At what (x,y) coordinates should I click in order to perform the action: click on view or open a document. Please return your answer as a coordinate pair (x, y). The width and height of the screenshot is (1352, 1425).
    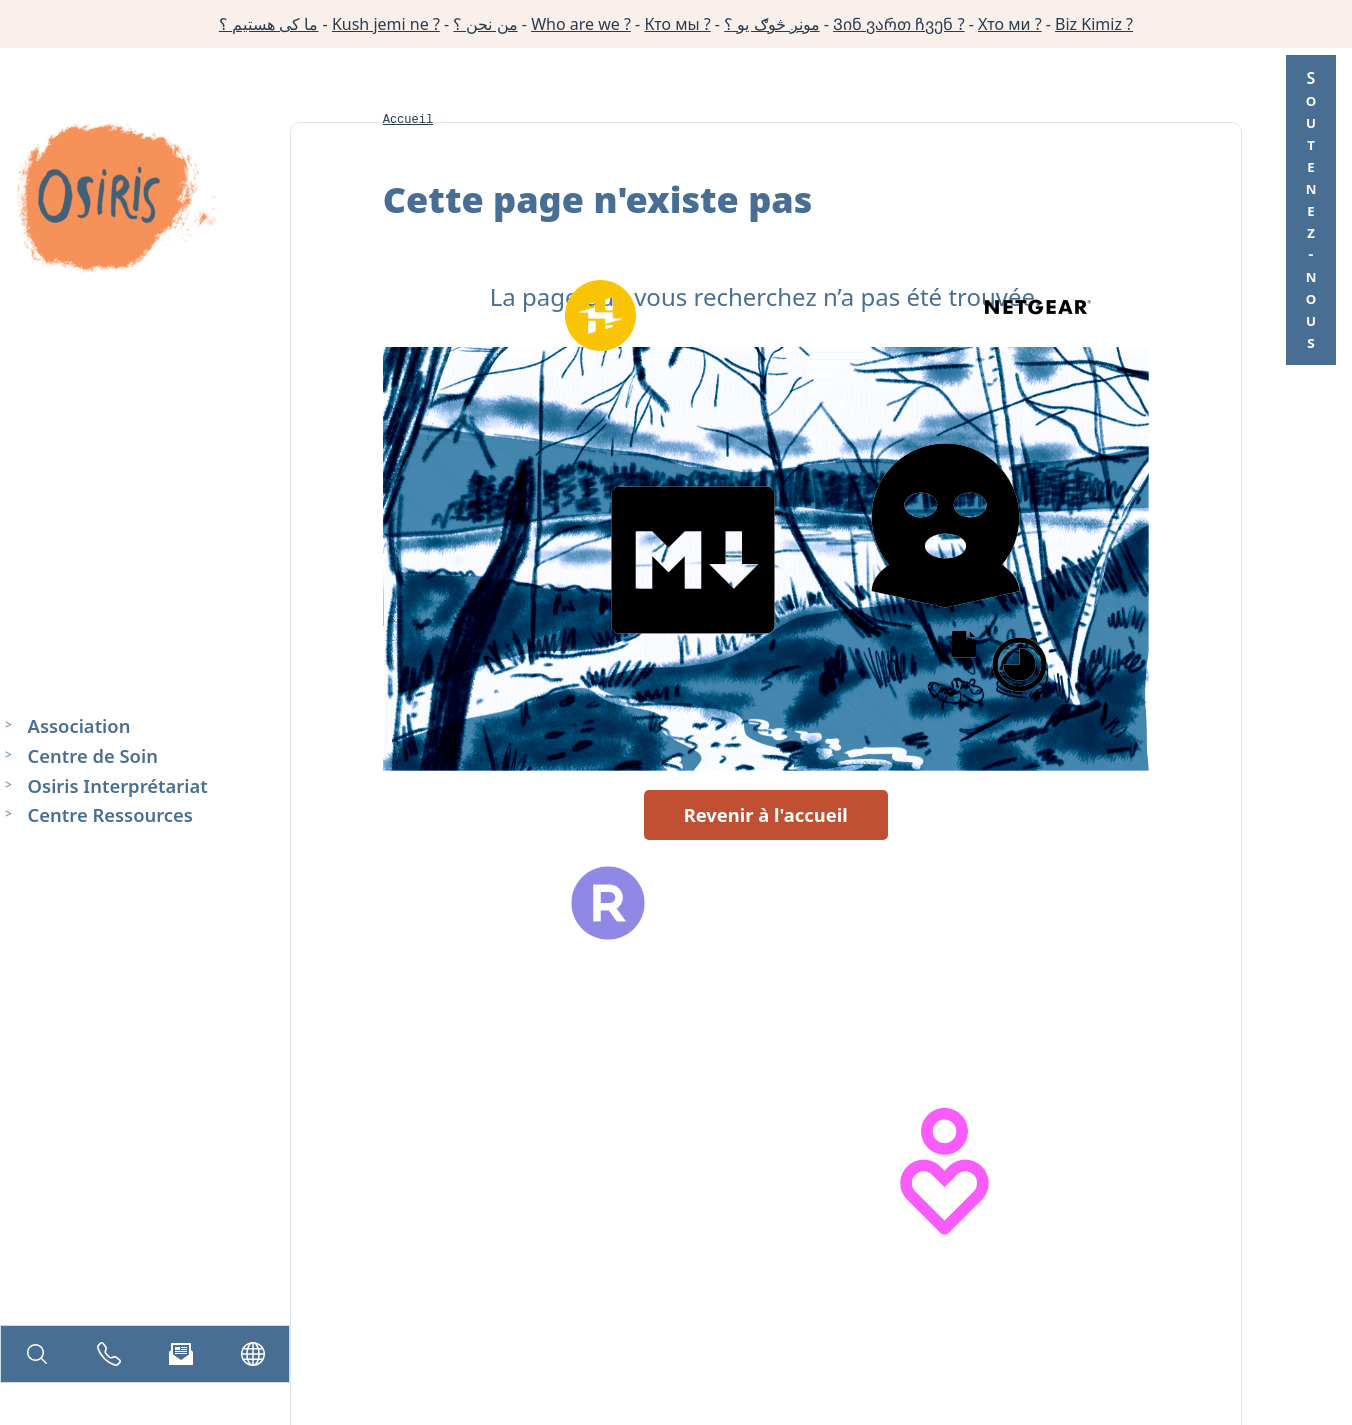
    Looking at the image, I should click on (964, 644).